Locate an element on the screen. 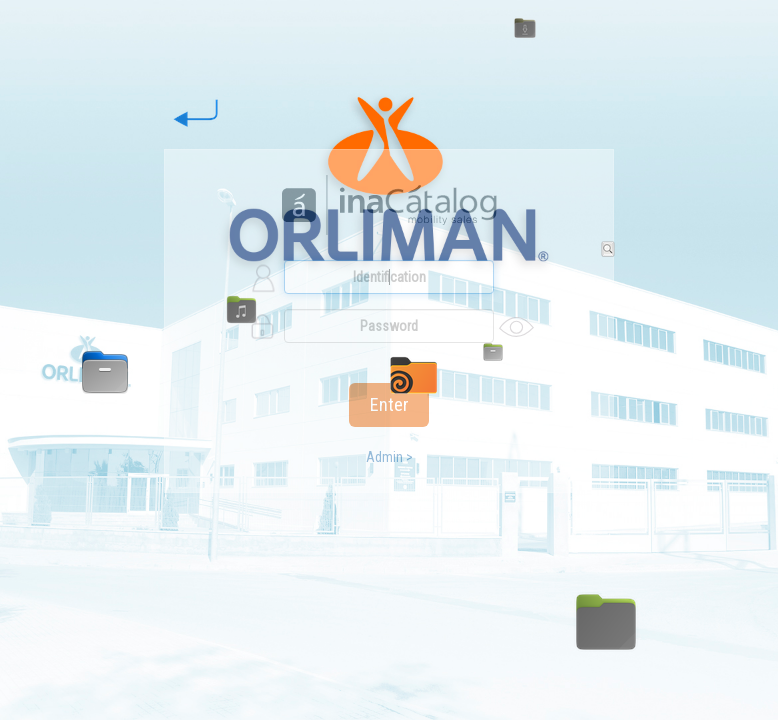  open your downloads folder is located at coordinates (525, 28).